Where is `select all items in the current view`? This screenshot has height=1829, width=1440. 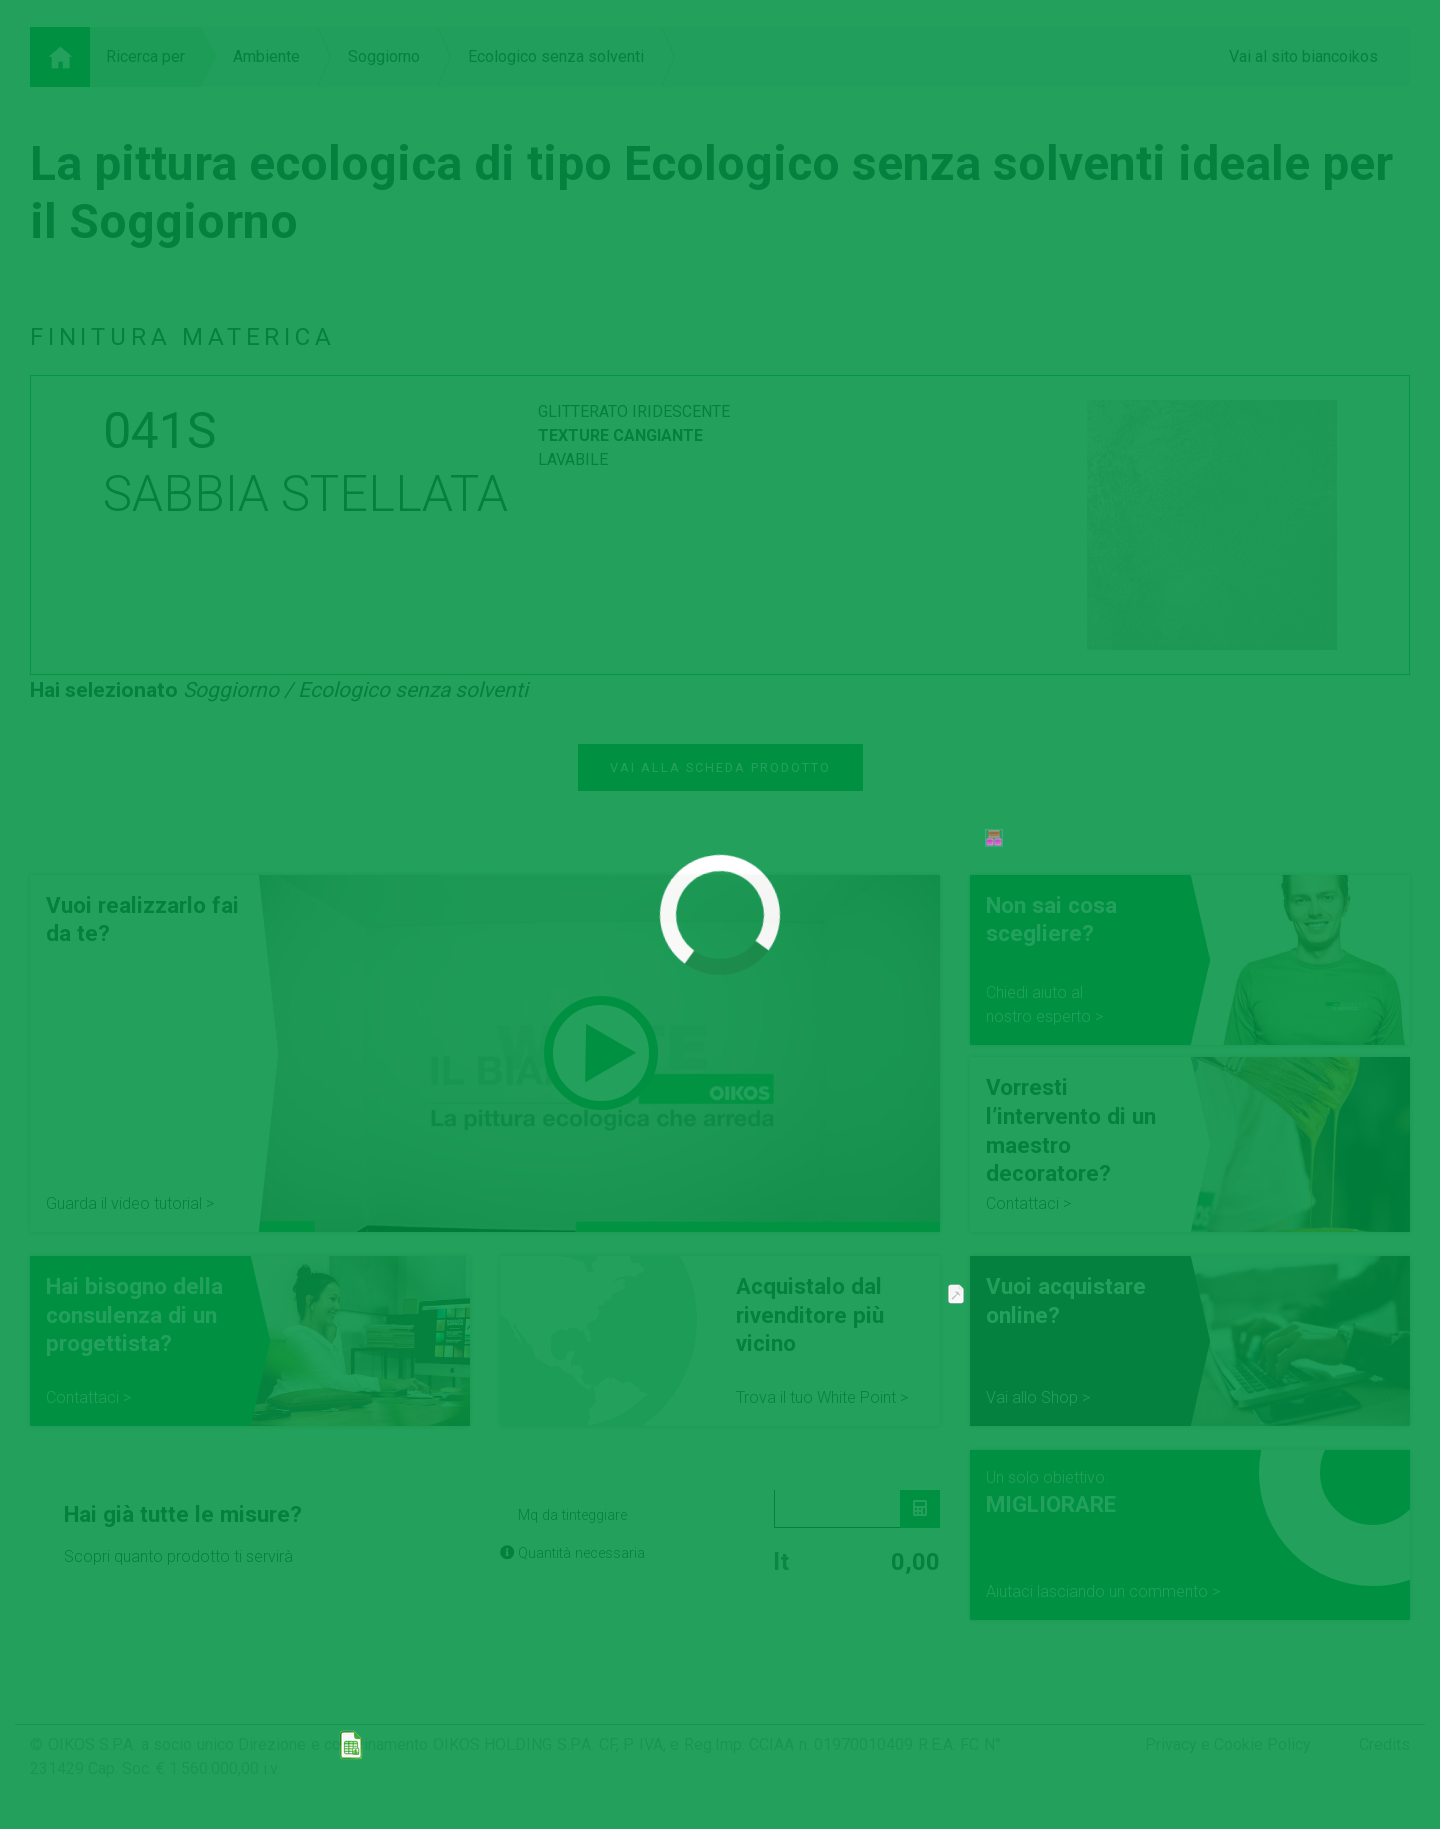
select all items in the current view is located at coordinates (994, 838).